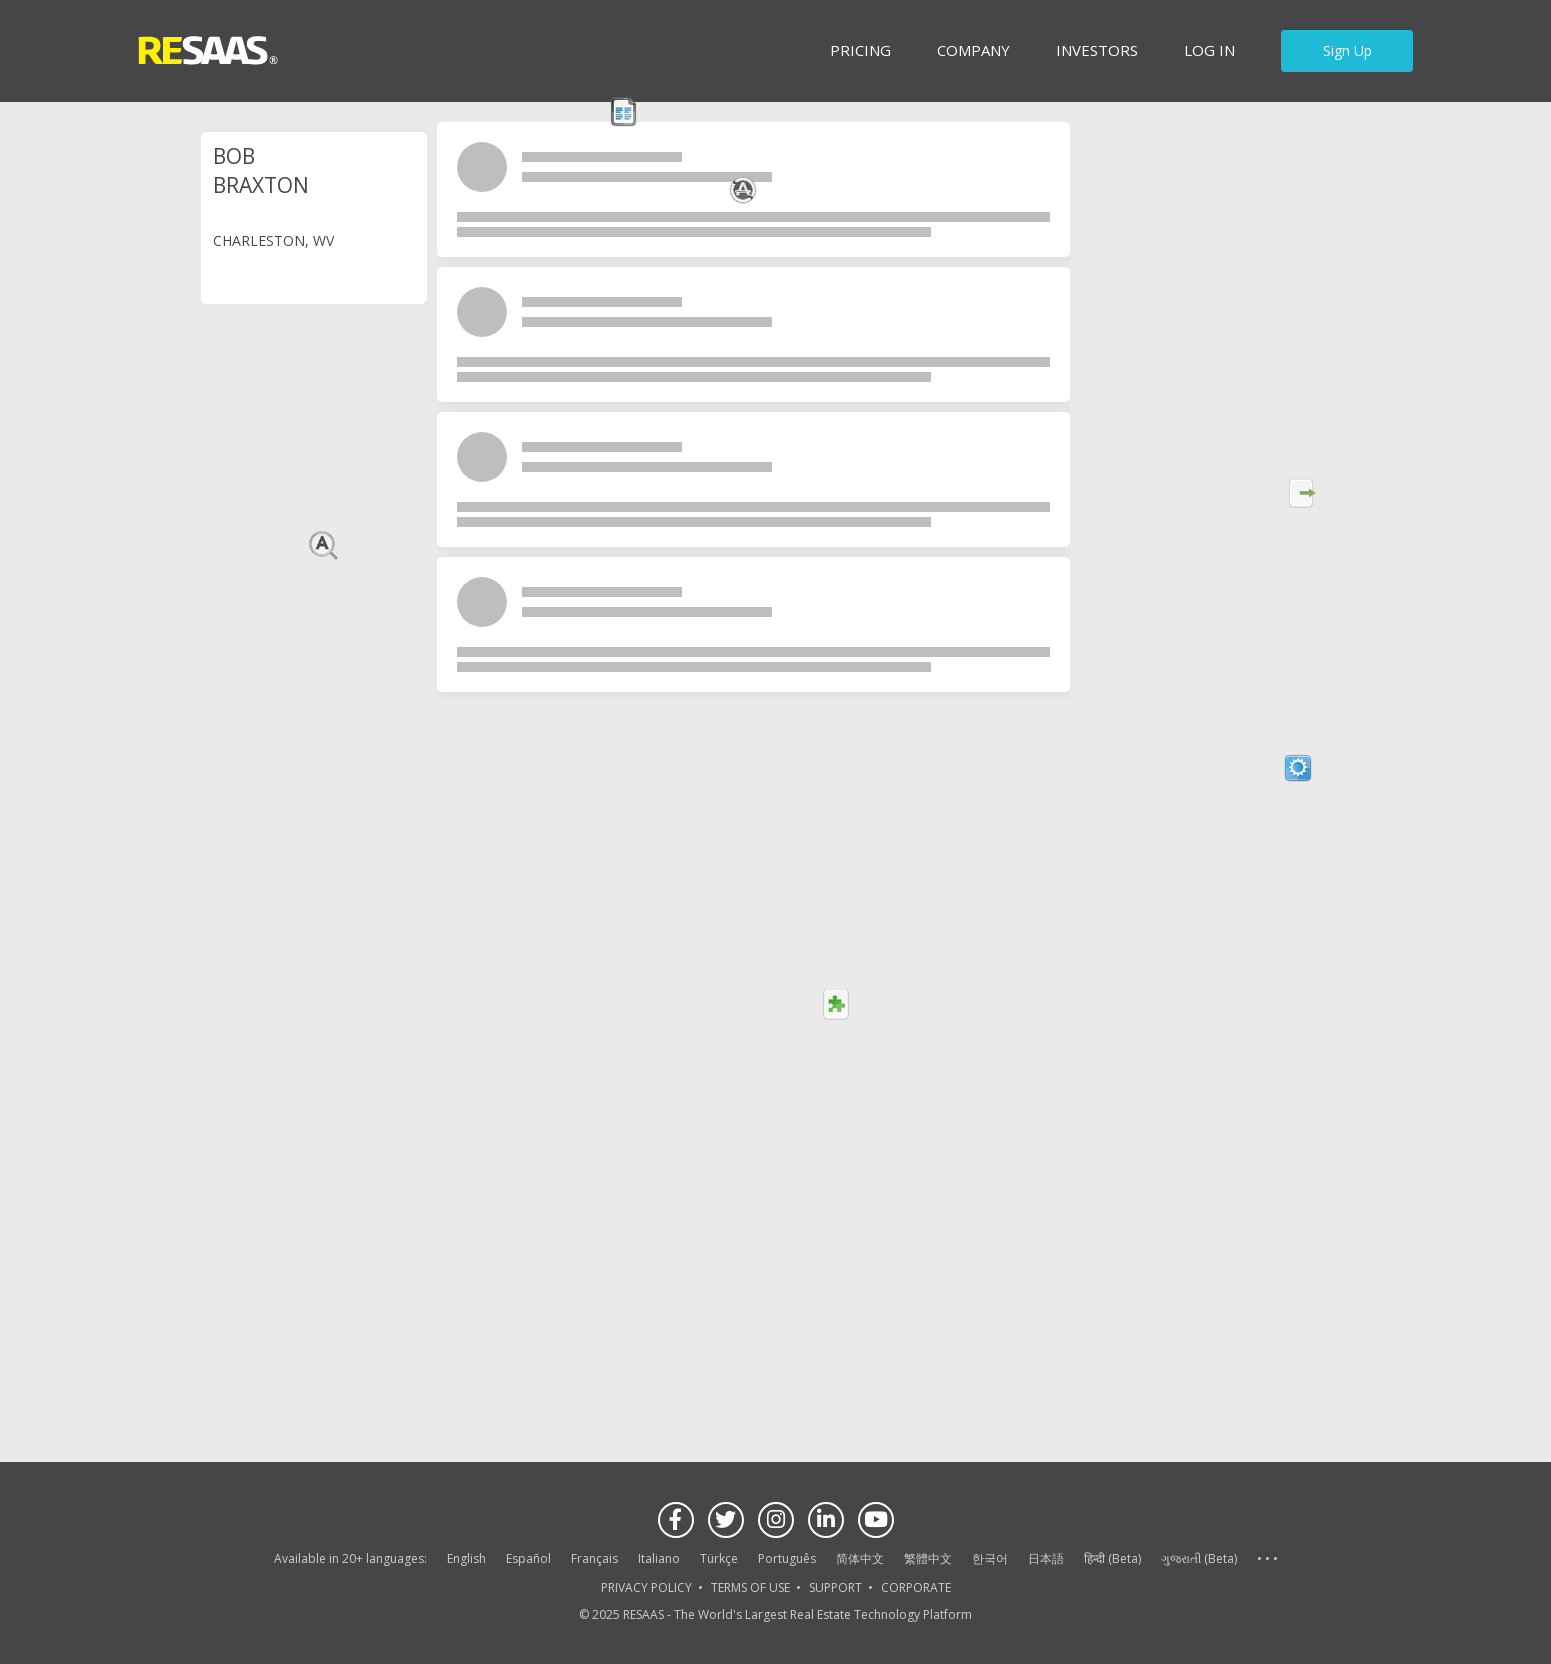 The image size is (1551, 1664). What do you see at coordinates (1298, 768) in the screenshot?
I see `access system application settings` at bounding box center [1298, 768].